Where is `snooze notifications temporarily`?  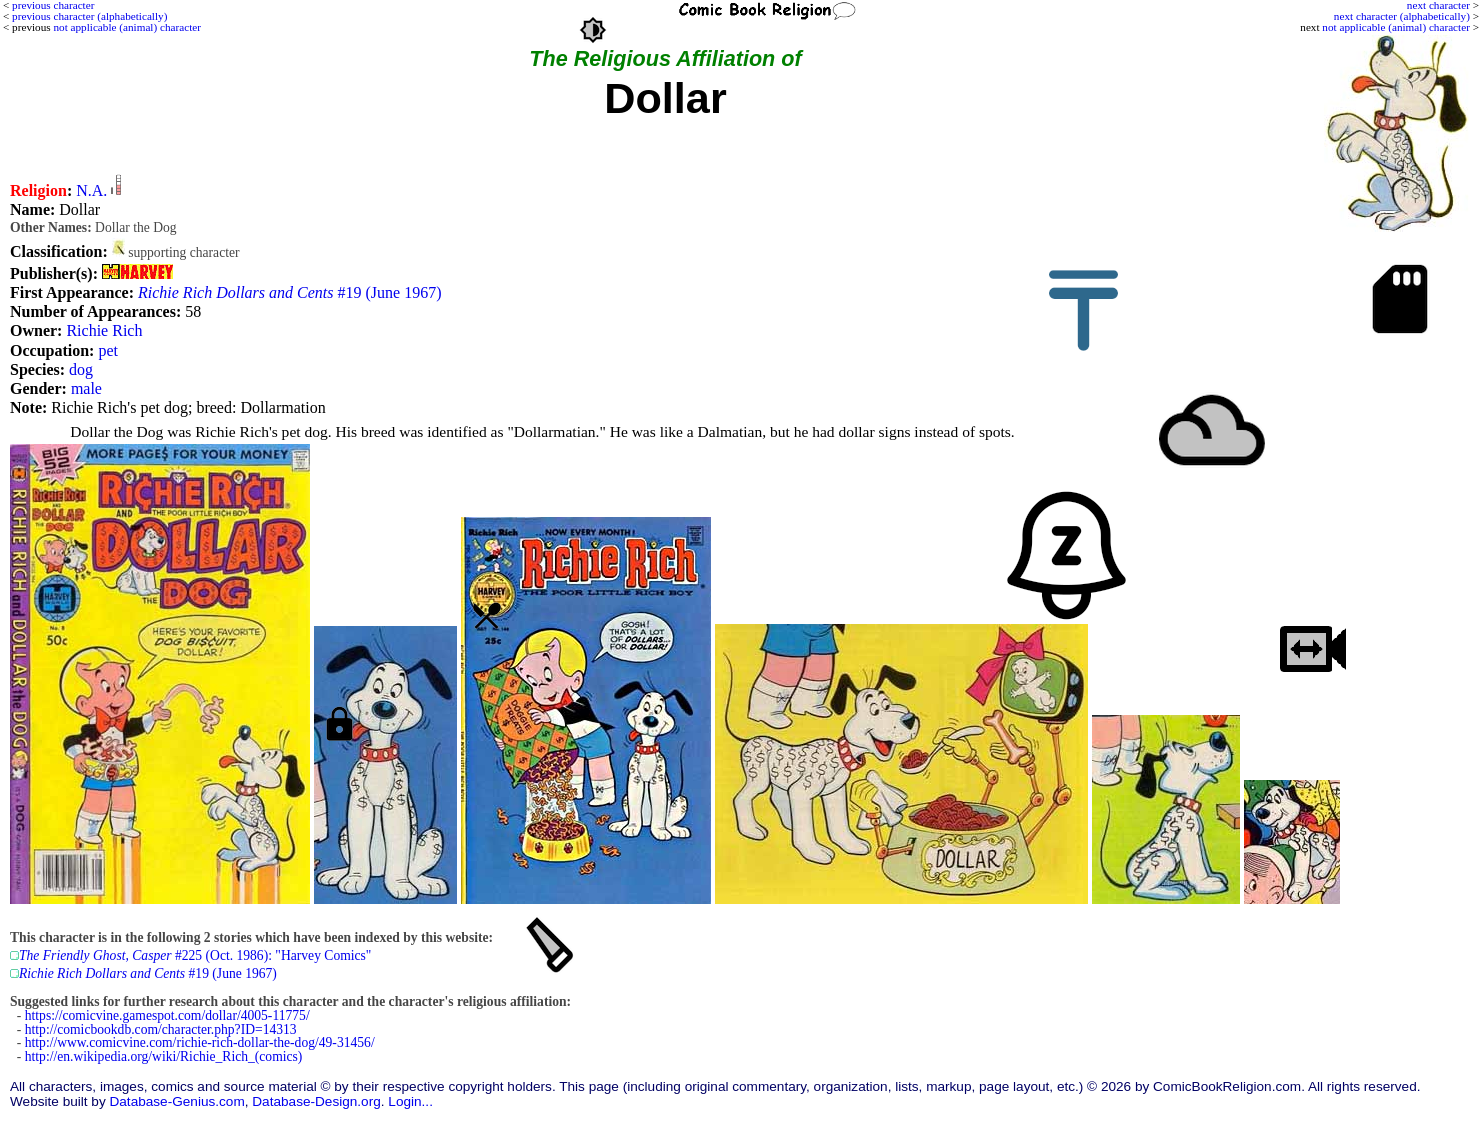
snooze notifications temporarily is located at coordinates (1066, 555).